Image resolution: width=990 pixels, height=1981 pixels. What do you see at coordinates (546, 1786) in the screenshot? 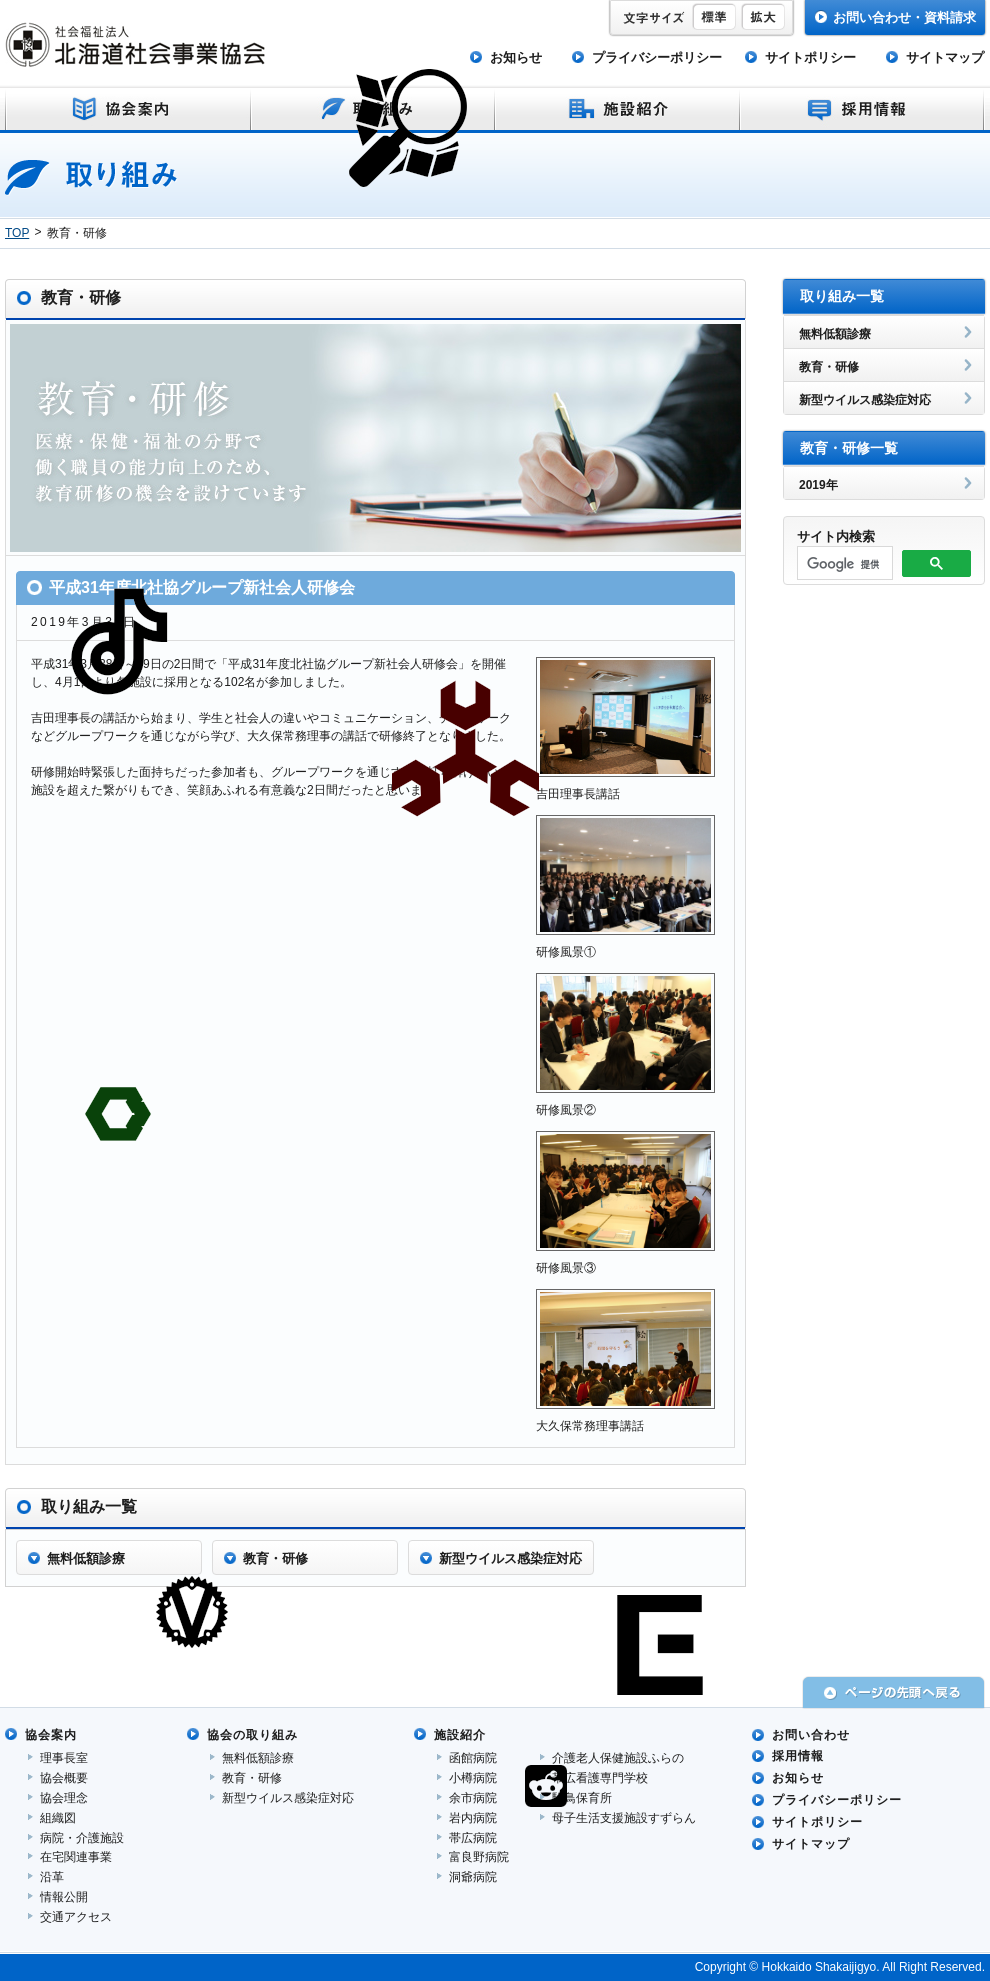
I see `open reddit app` at bounding box center [546, 1786].